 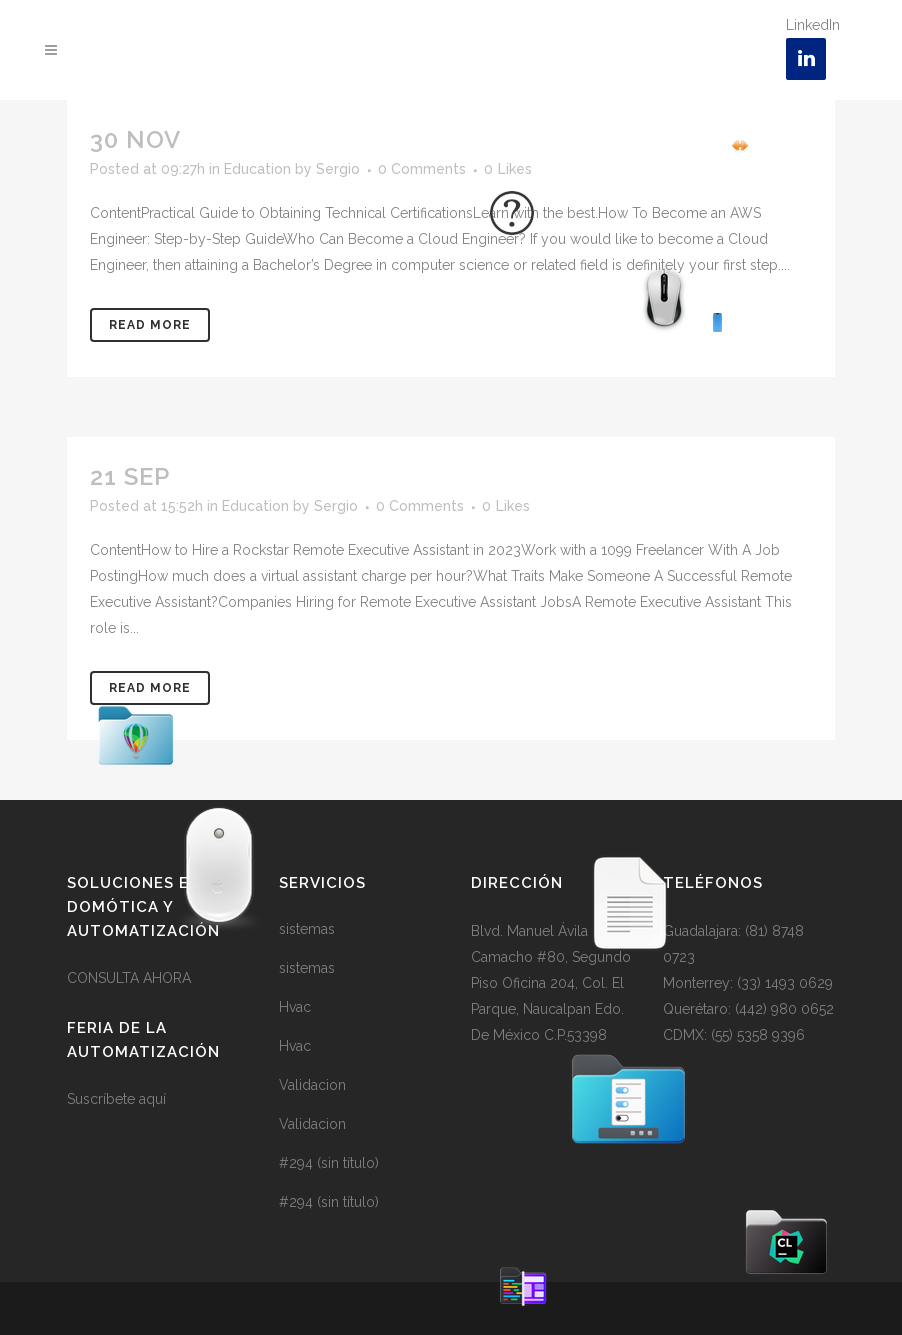 I want to click on open folder containing CorelDRAW files, so click(x=135, y=737).